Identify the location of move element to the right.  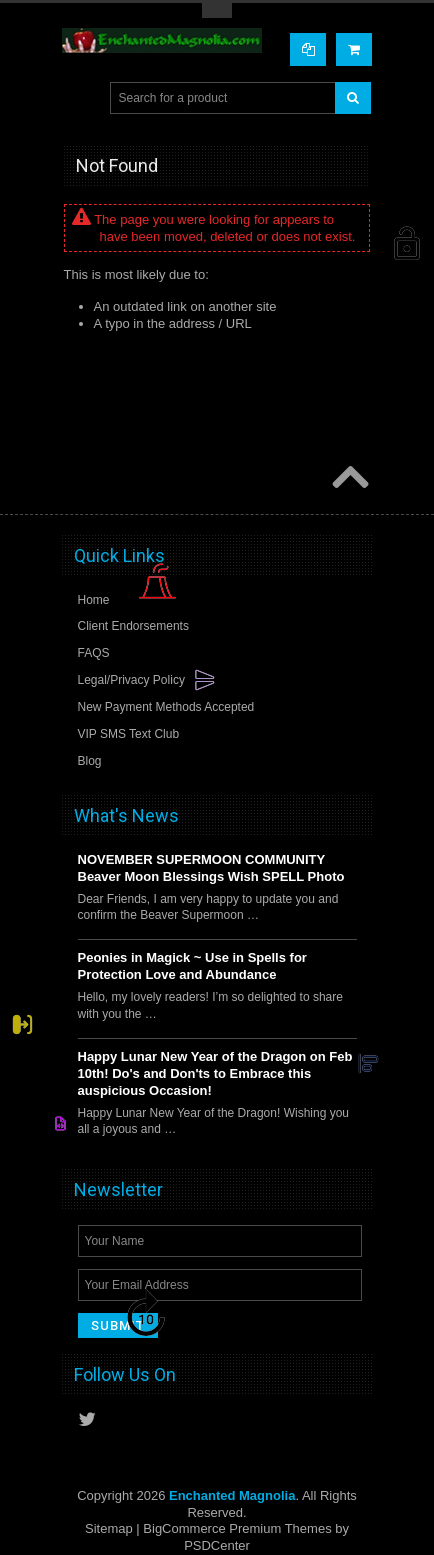
(22, 1024).